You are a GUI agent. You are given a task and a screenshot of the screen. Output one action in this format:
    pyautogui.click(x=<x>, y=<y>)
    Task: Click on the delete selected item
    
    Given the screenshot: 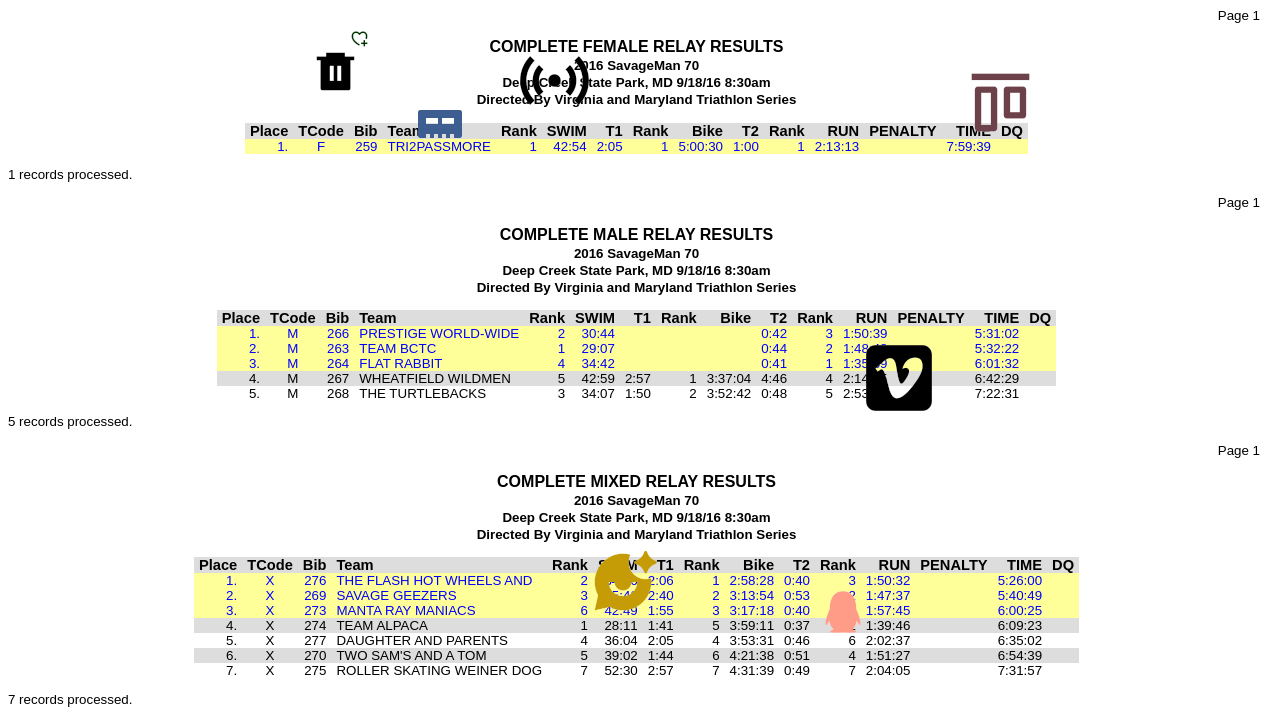 What is the action you would take?
    pyautogui.click(x=335, y=71)
    